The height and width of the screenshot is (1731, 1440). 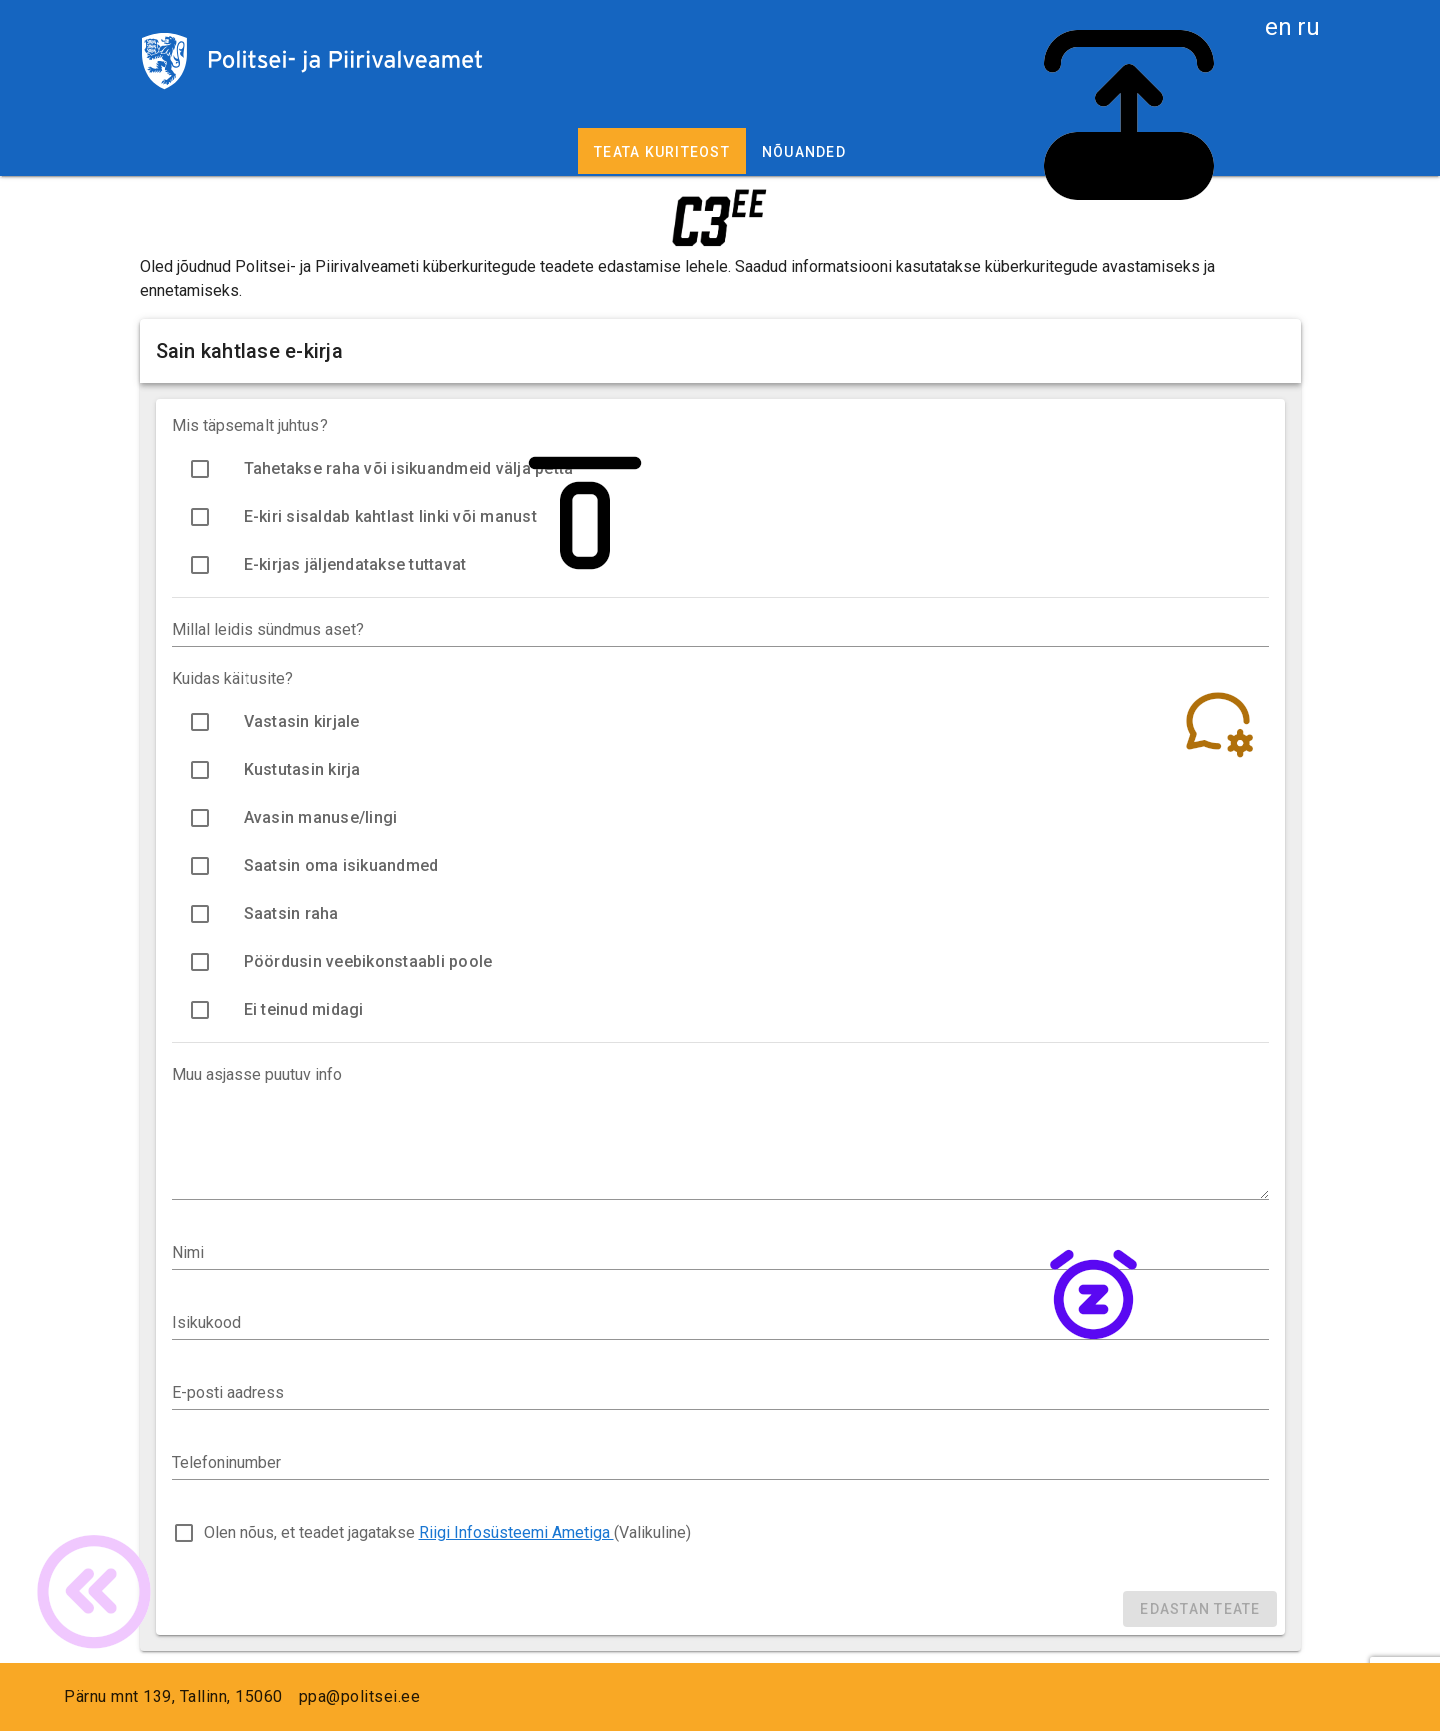 I want to click on move element to top position, so click(x=1129, y=115).